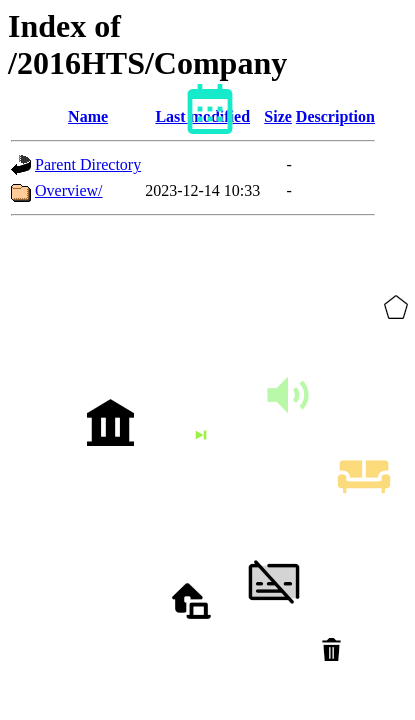 Image resolution: width=415 pixels, height=720 pixels. I want to click on disable subtitles or closed captions, so click(274, 582).